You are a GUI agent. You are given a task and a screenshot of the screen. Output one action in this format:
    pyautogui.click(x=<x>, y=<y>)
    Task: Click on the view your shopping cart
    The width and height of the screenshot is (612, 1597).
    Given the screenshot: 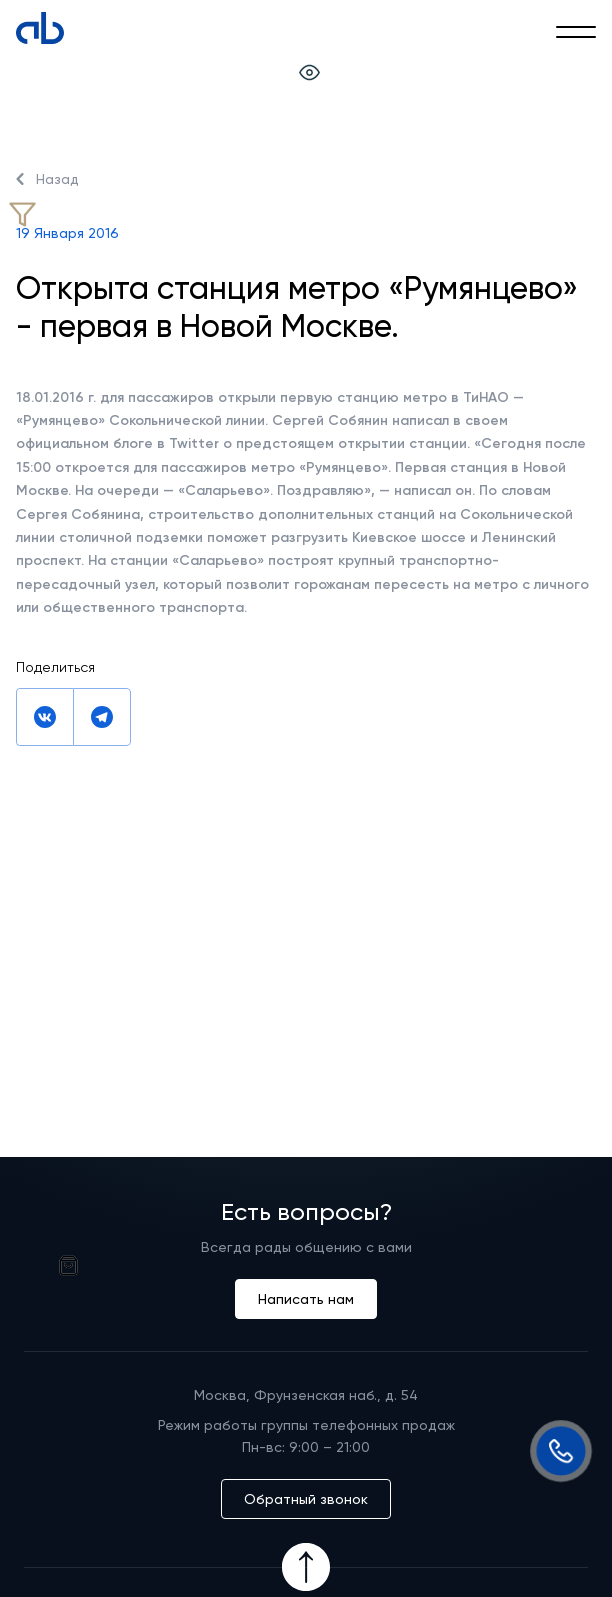 What is the action you would take?
    pyautogui.click(x=68, y=1265)
    